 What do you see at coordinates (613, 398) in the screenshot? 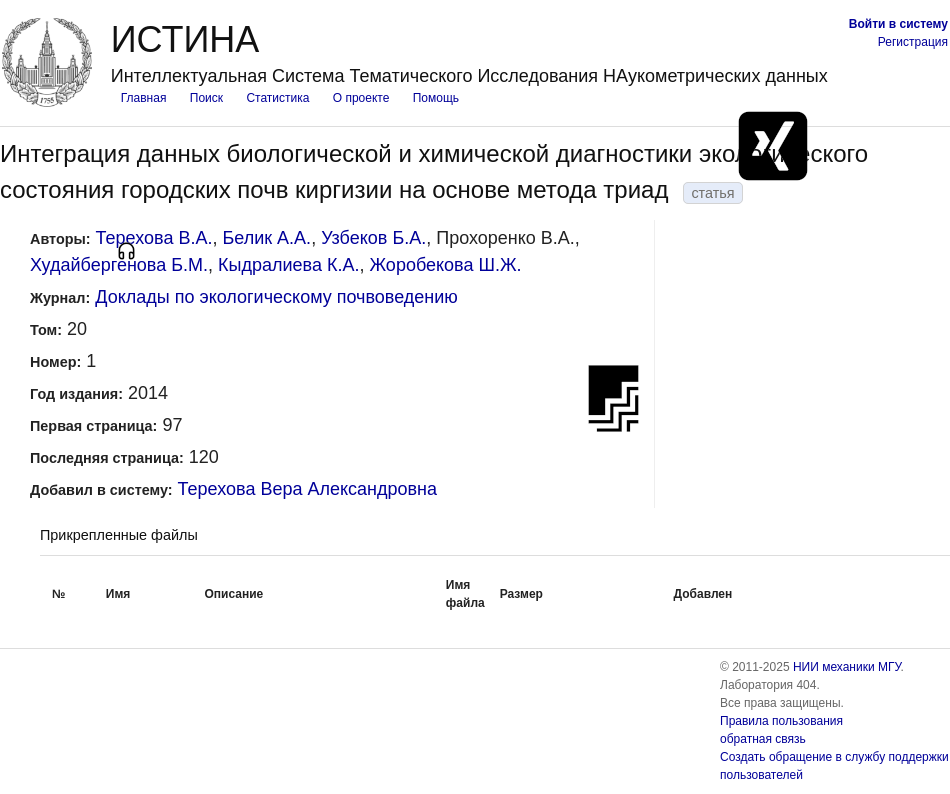
I see `firstdraft logo` at bounding box center [613, 398].